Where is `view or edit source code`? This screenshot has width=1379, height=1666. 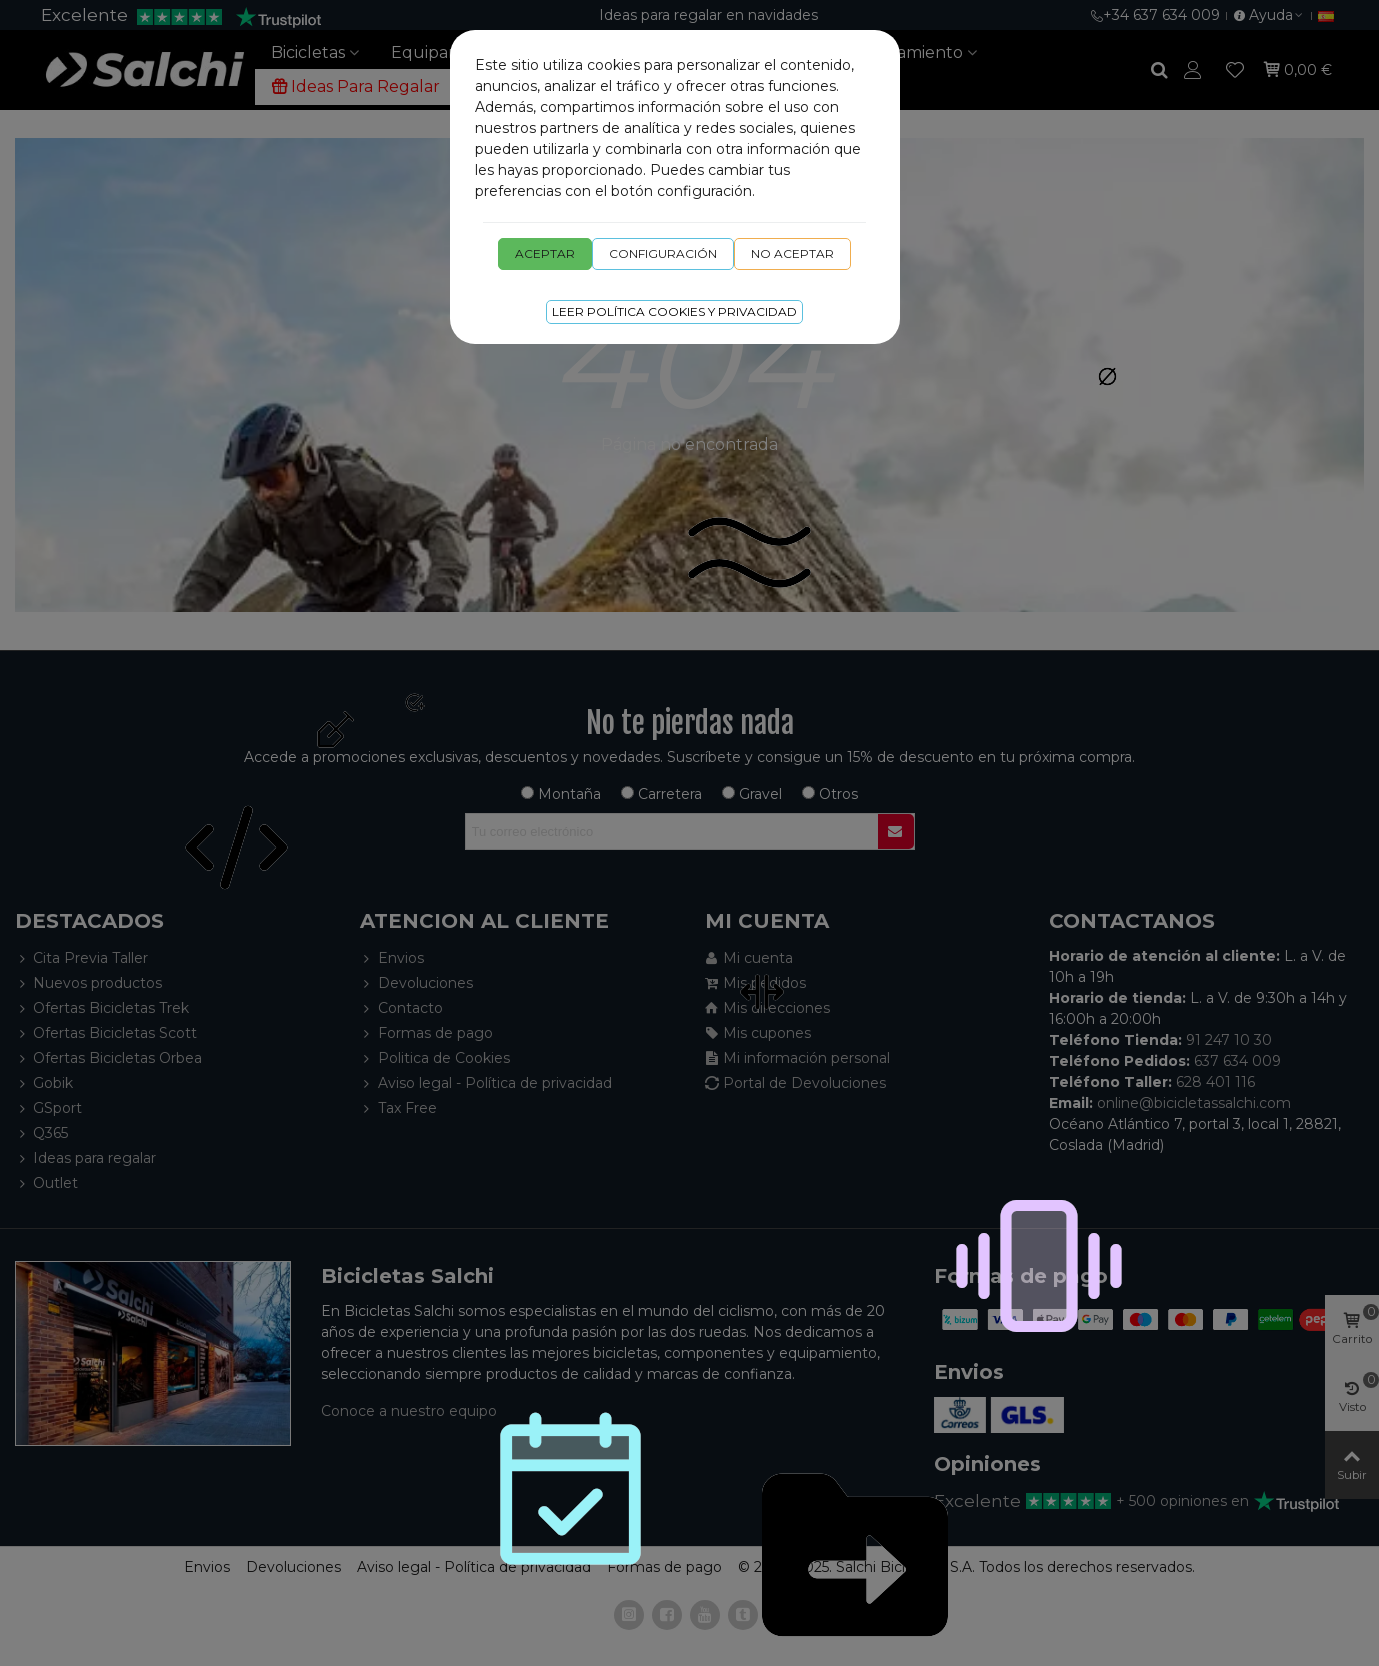
view or edit source code is located at coordinates (236, 847).